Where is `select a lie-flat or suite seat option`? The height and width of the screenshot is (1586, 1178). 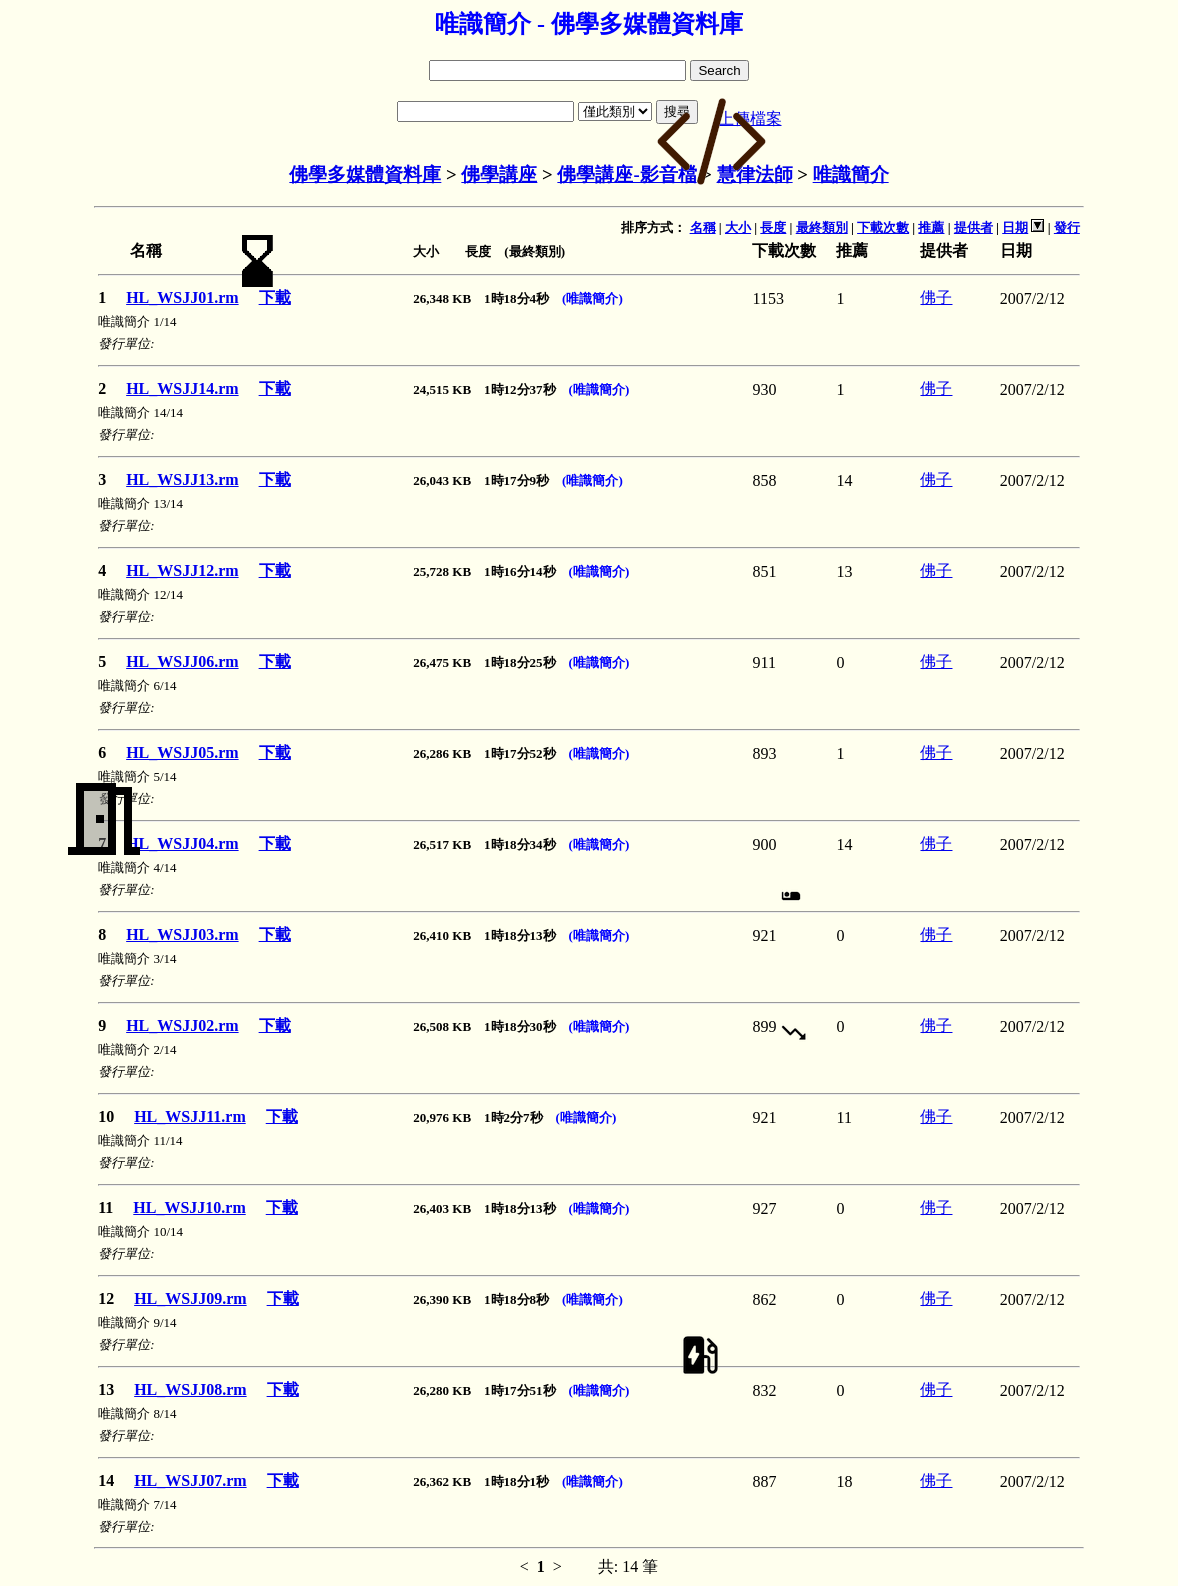 select a lie-flat or suite seat option is located at coordinates (791, 896).